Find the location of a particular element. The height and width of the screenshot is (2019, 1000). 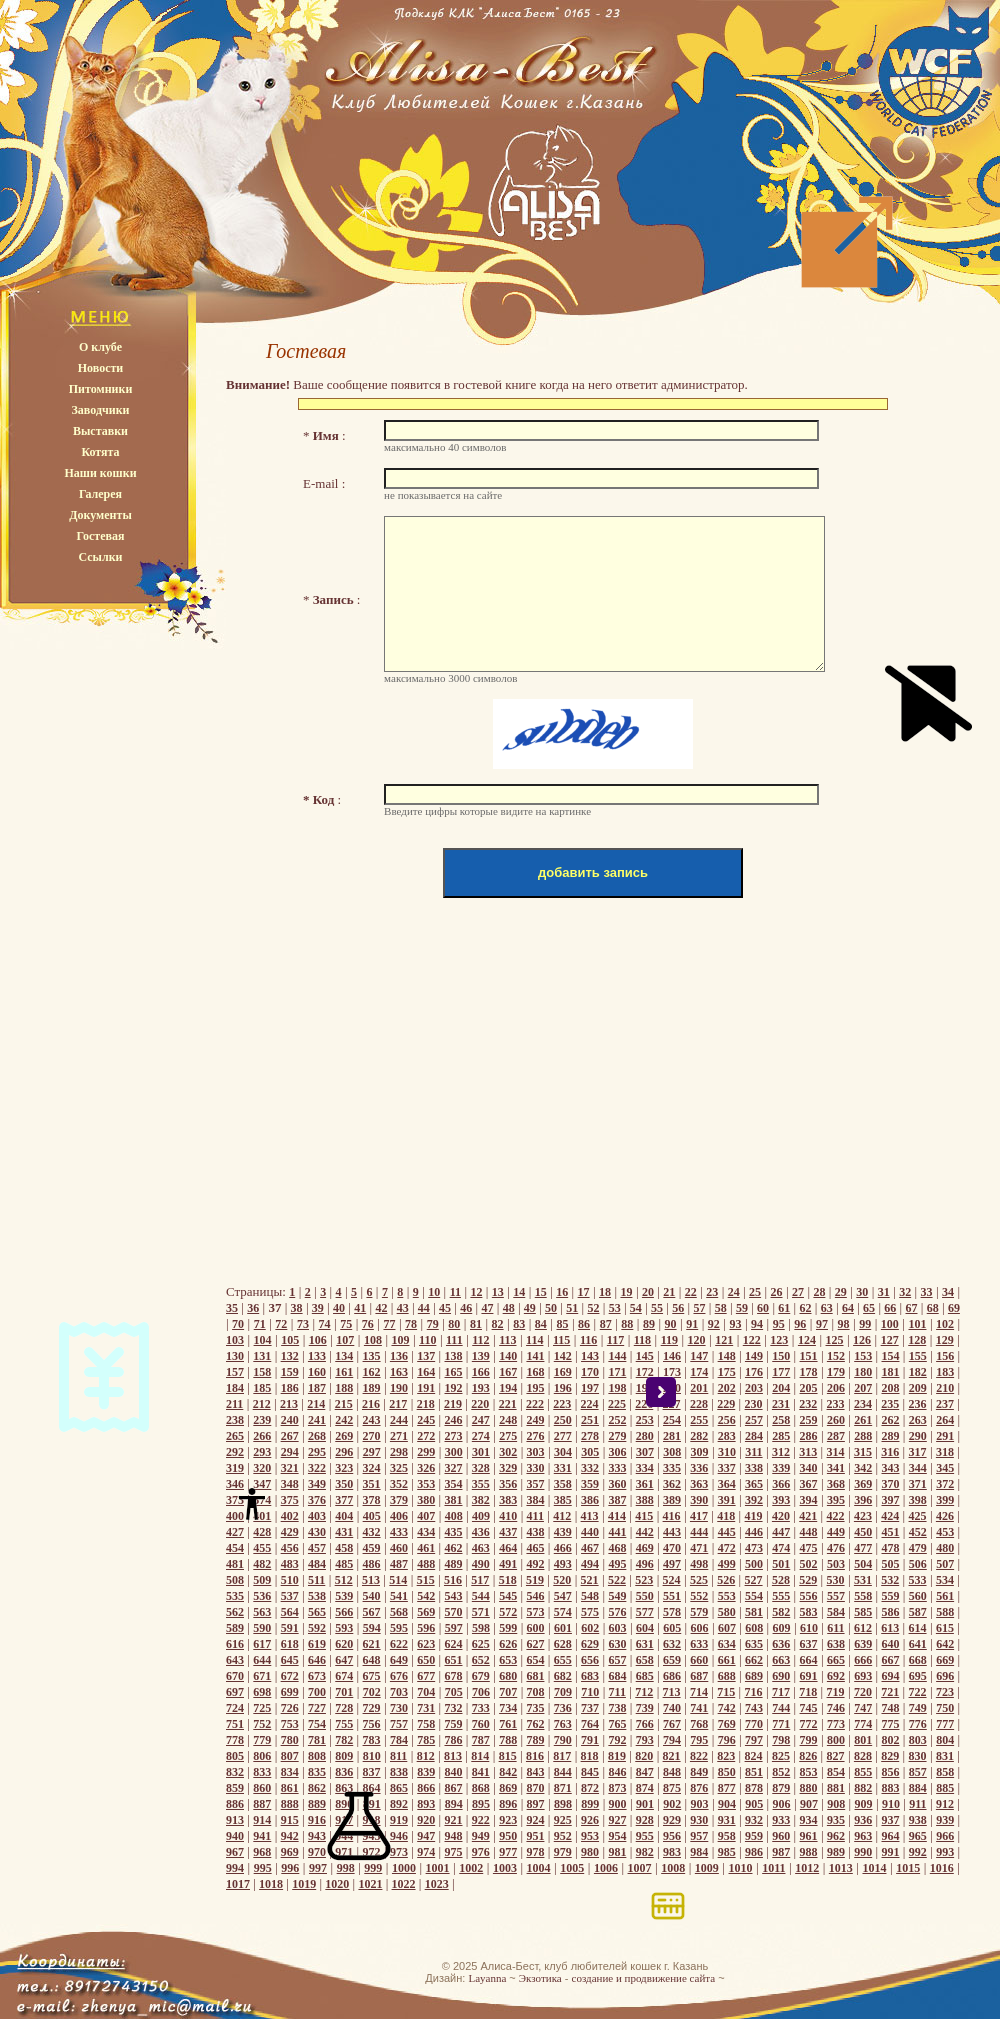

view receipt or transaction in Japanese yen is located at coordinates (104, 1377).